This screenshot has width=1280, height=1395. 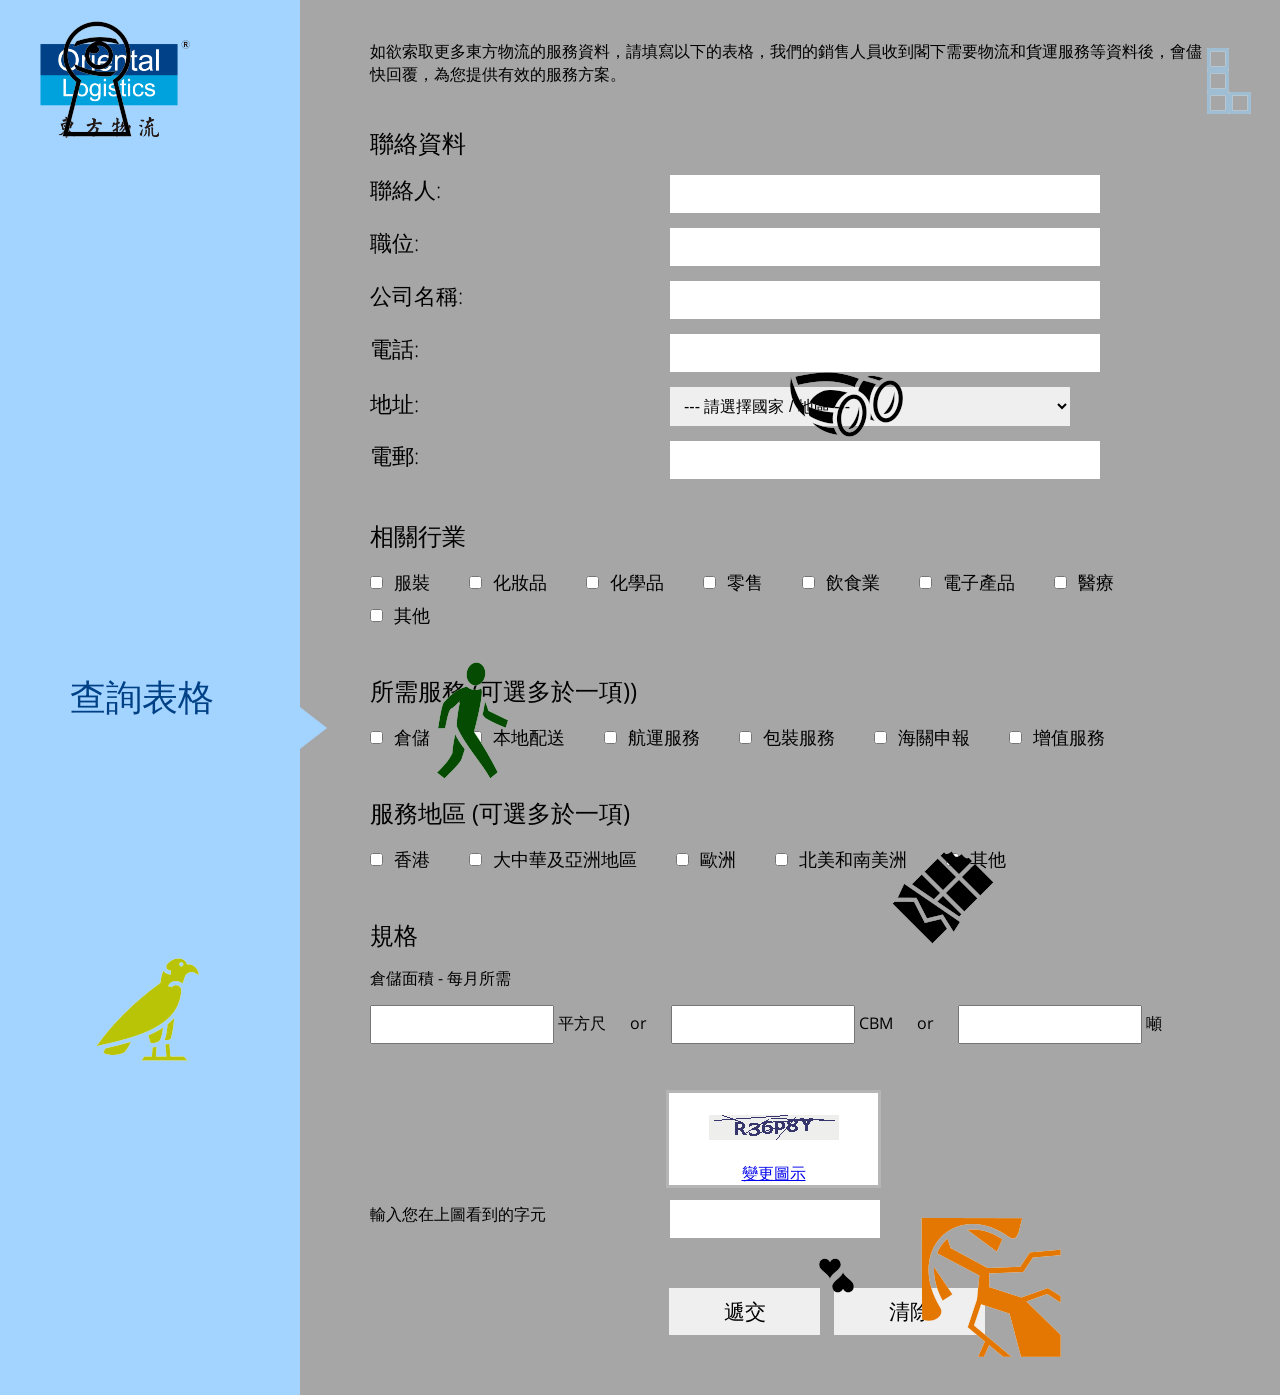 I want to click on switch to walking directions, so click(x=472, y=720).